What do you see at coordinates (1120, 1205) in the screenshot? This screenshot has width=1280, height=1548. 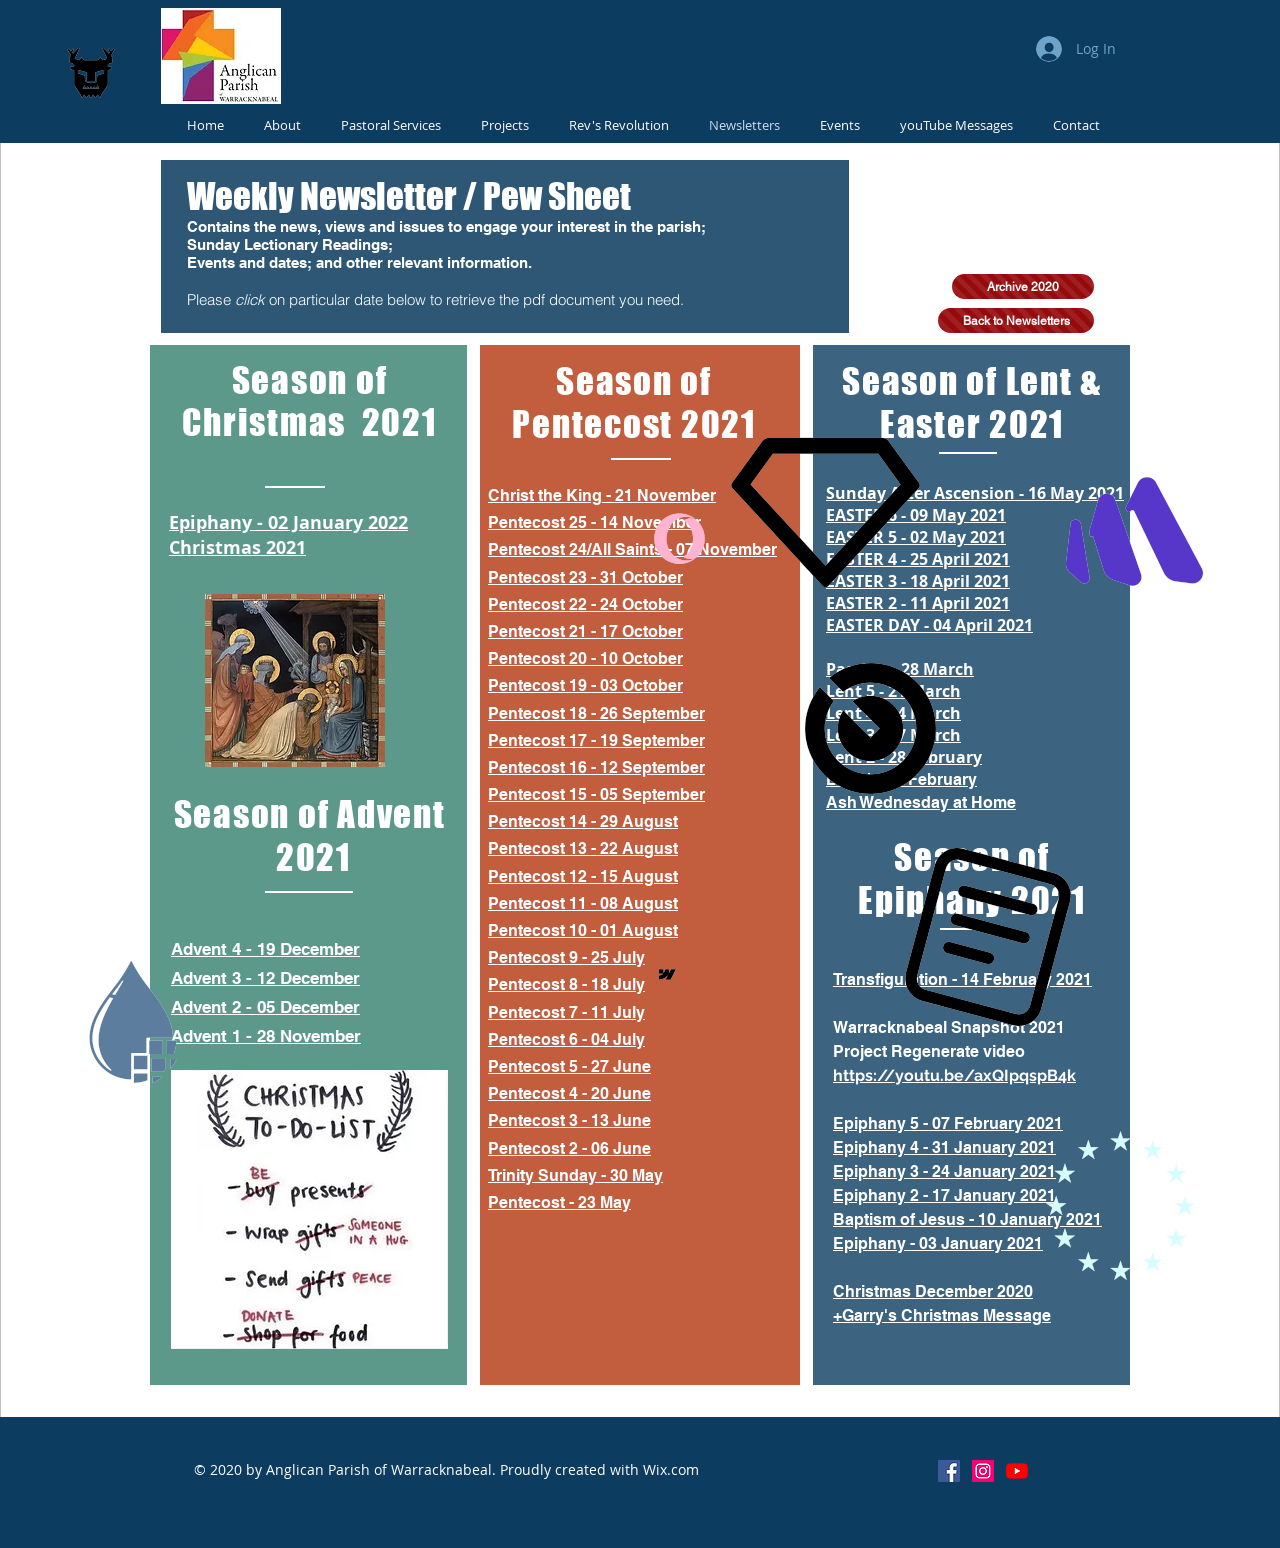 I see `indicates EU-related content or services` at bounding box center [1120, 1205].